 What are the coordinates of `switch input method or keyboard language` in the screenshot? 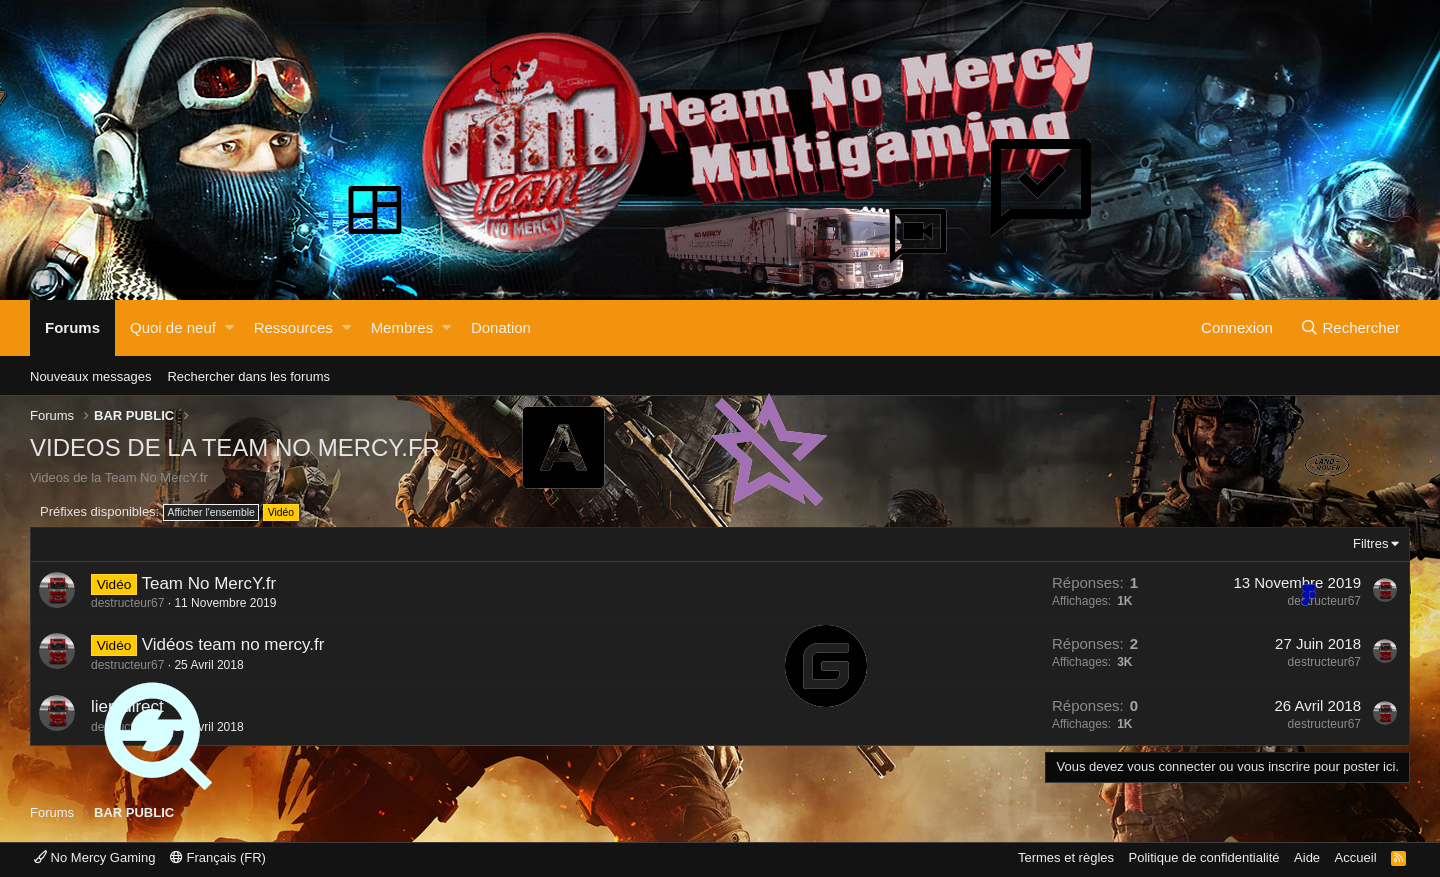 It's located at (563, 447).